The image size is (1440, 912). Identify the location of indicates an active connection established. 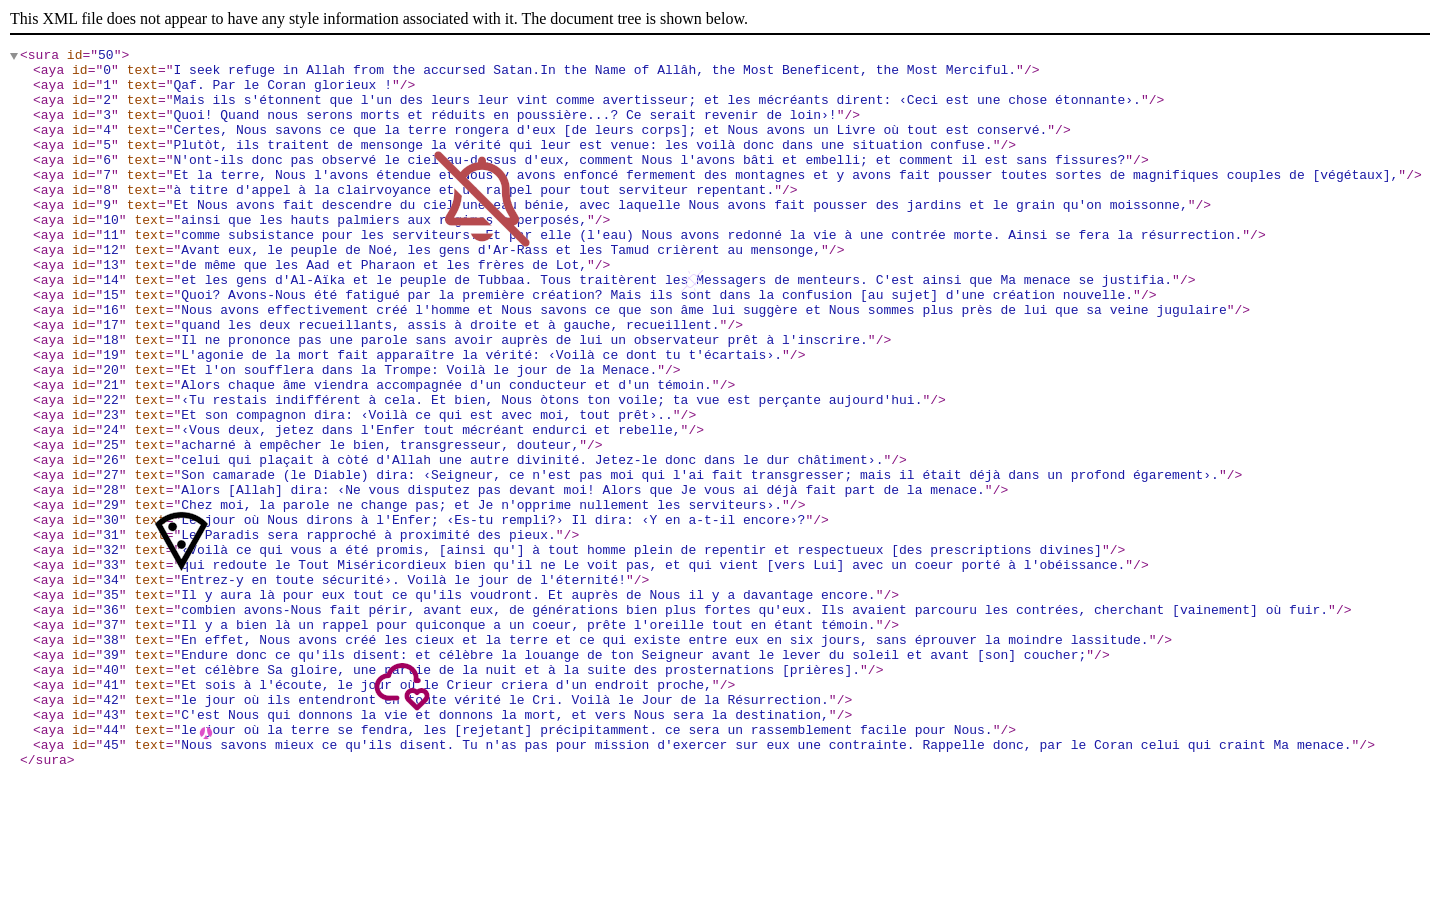
(692, 281).